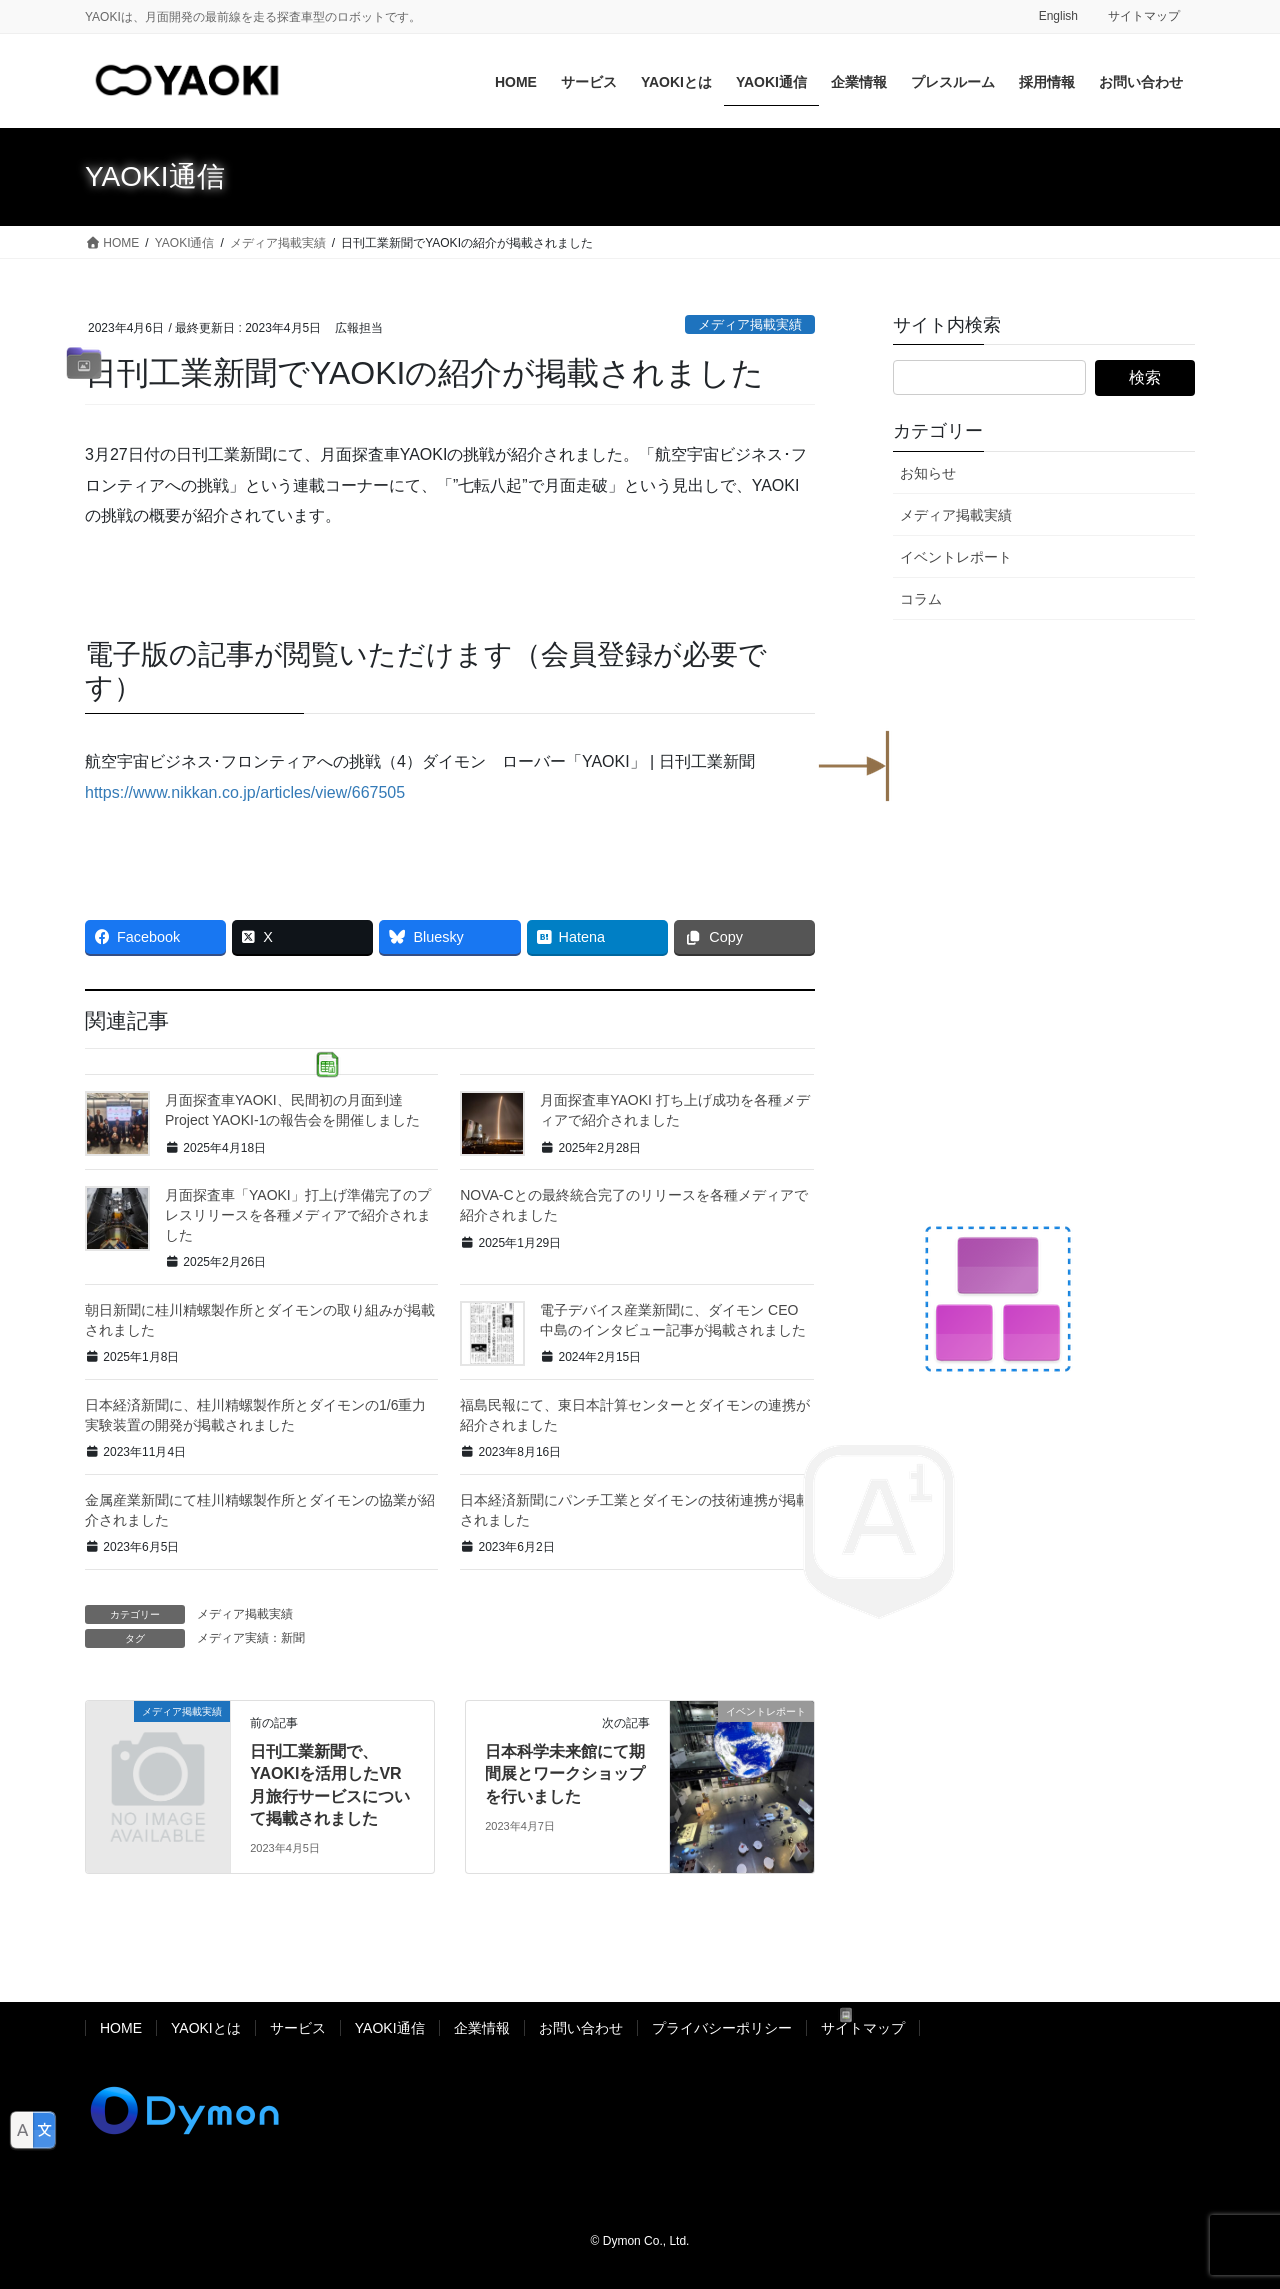 The width and height of the screenshot is (1280, 2289). What do you see at coordinates (33, 2130) in the screenshot?
I see `access language and region settings` at bounding box center [33, 2130].